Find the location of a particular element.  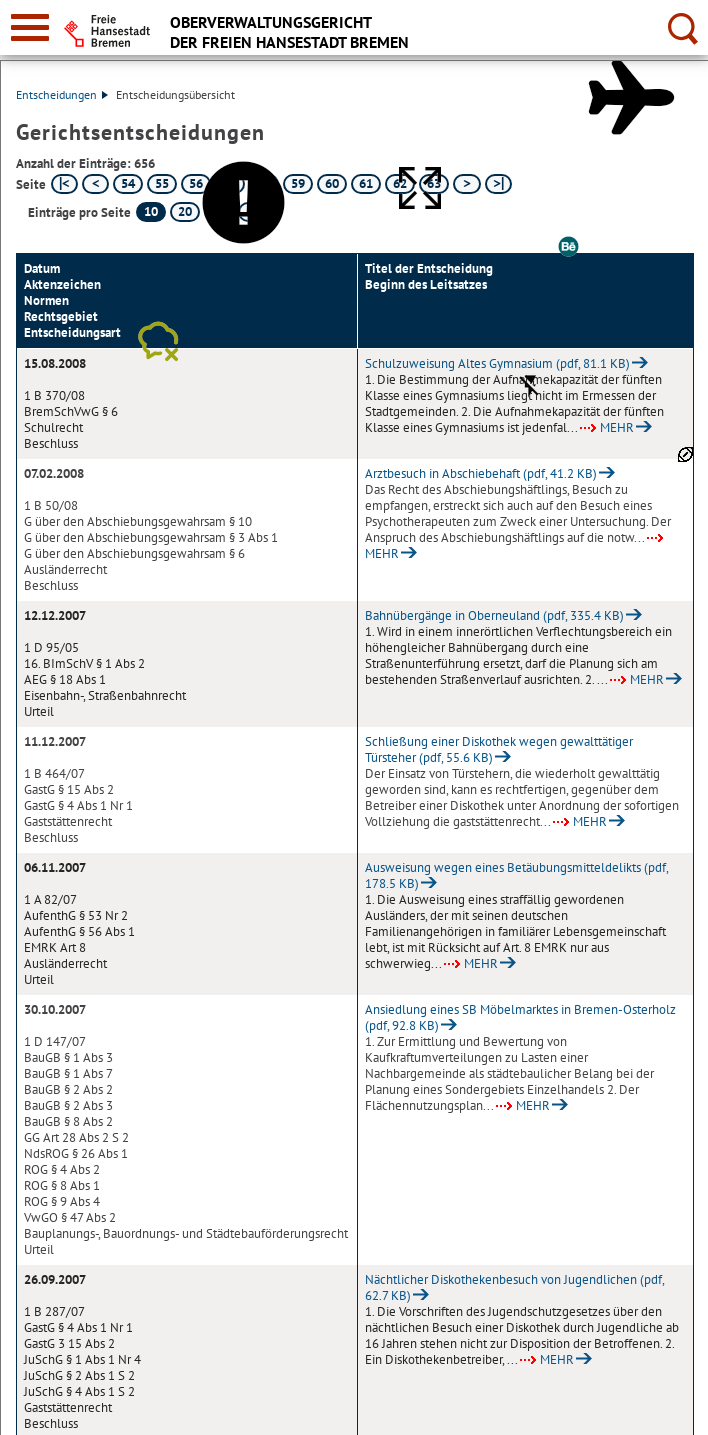

indicates a warning or error state is located at coordinates (243, 202).